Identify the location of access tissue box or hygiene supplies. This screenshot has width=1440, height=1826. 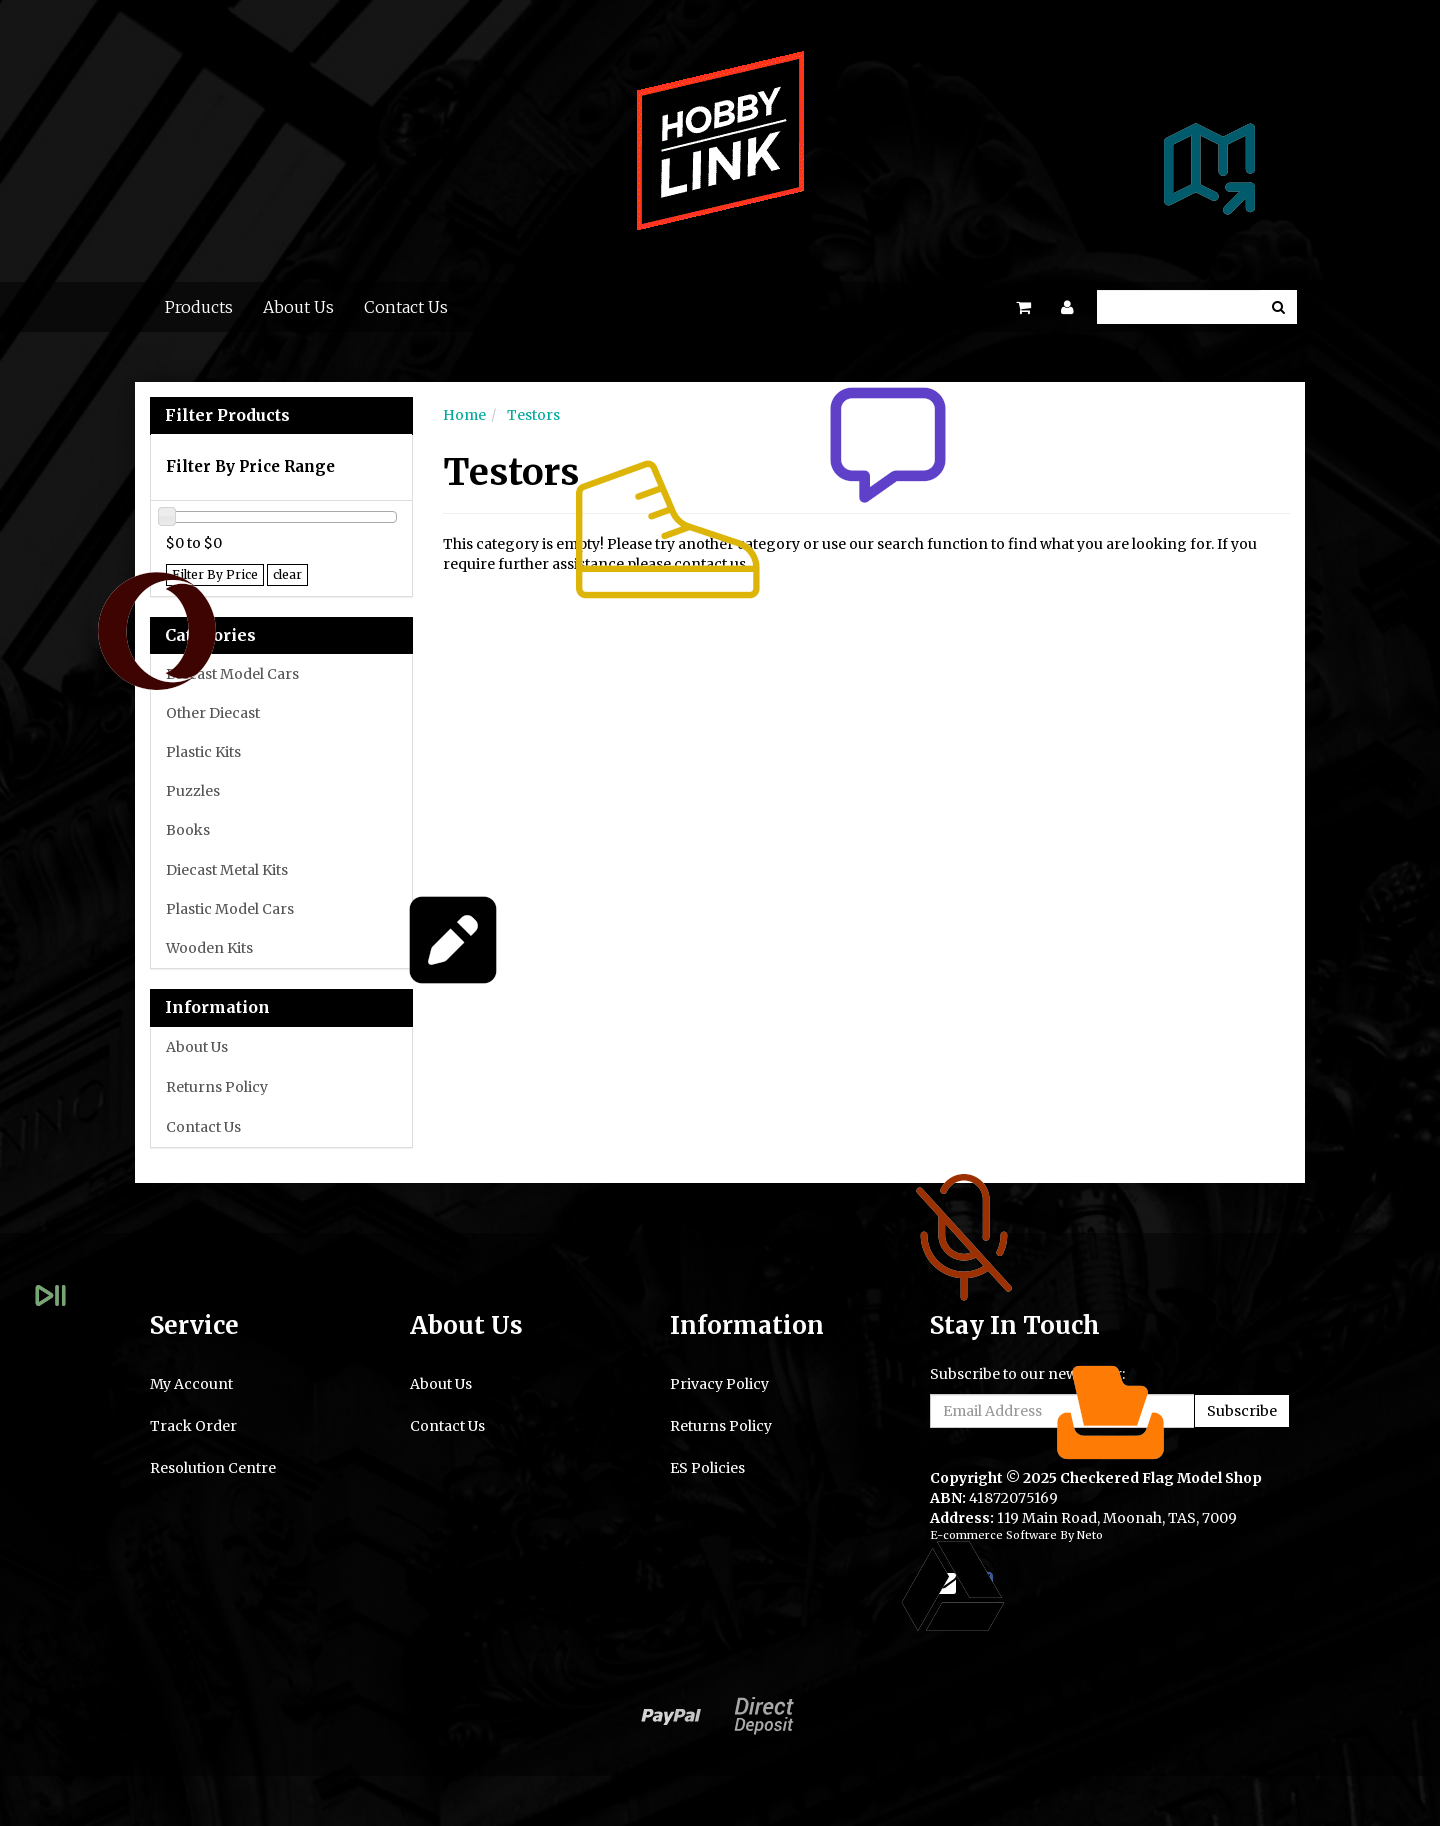
(1110, 1412).